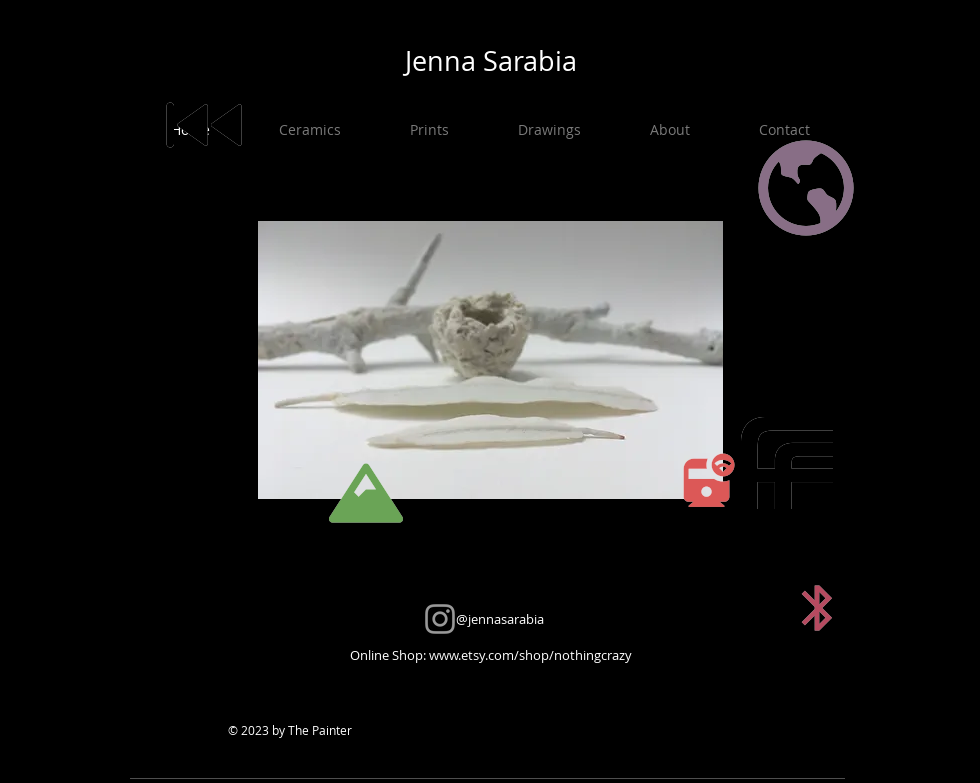  What do you see at coordinates (706, 481) in the screenshot?
I see `indicates wifi is available on this train` at bounding box center [706, 481].